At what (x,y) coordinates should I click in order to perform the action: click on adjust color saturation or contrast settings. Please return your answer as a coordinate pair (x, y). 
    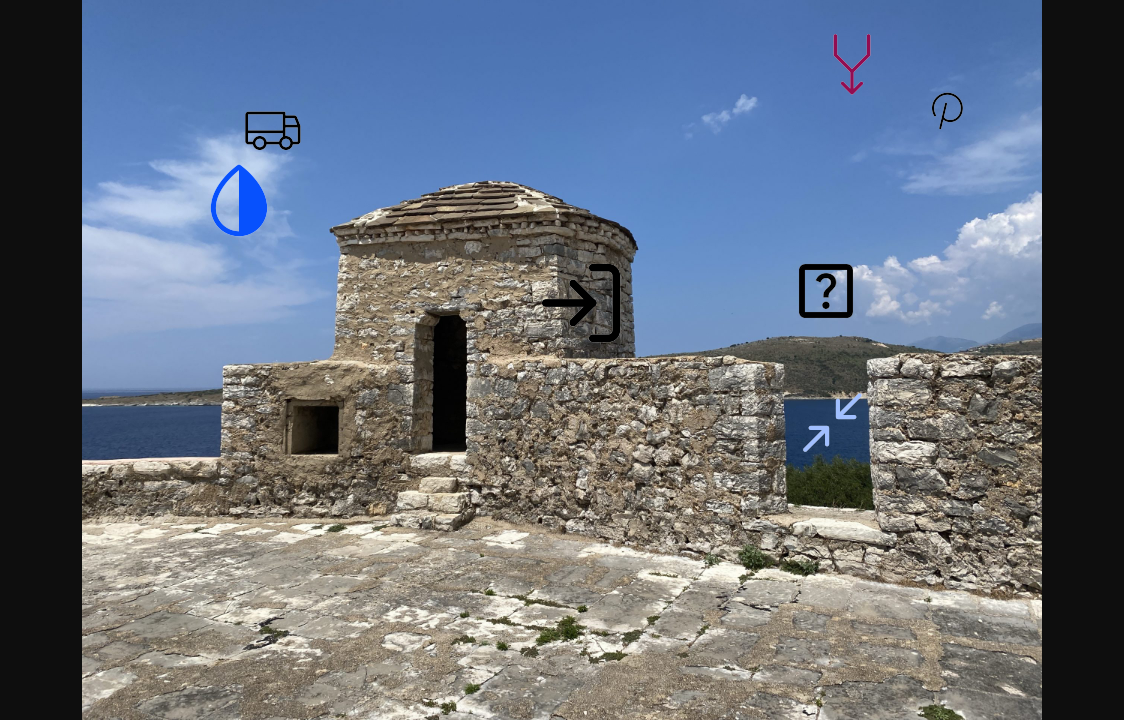
    Looking at the image, I should click on (239, 203).